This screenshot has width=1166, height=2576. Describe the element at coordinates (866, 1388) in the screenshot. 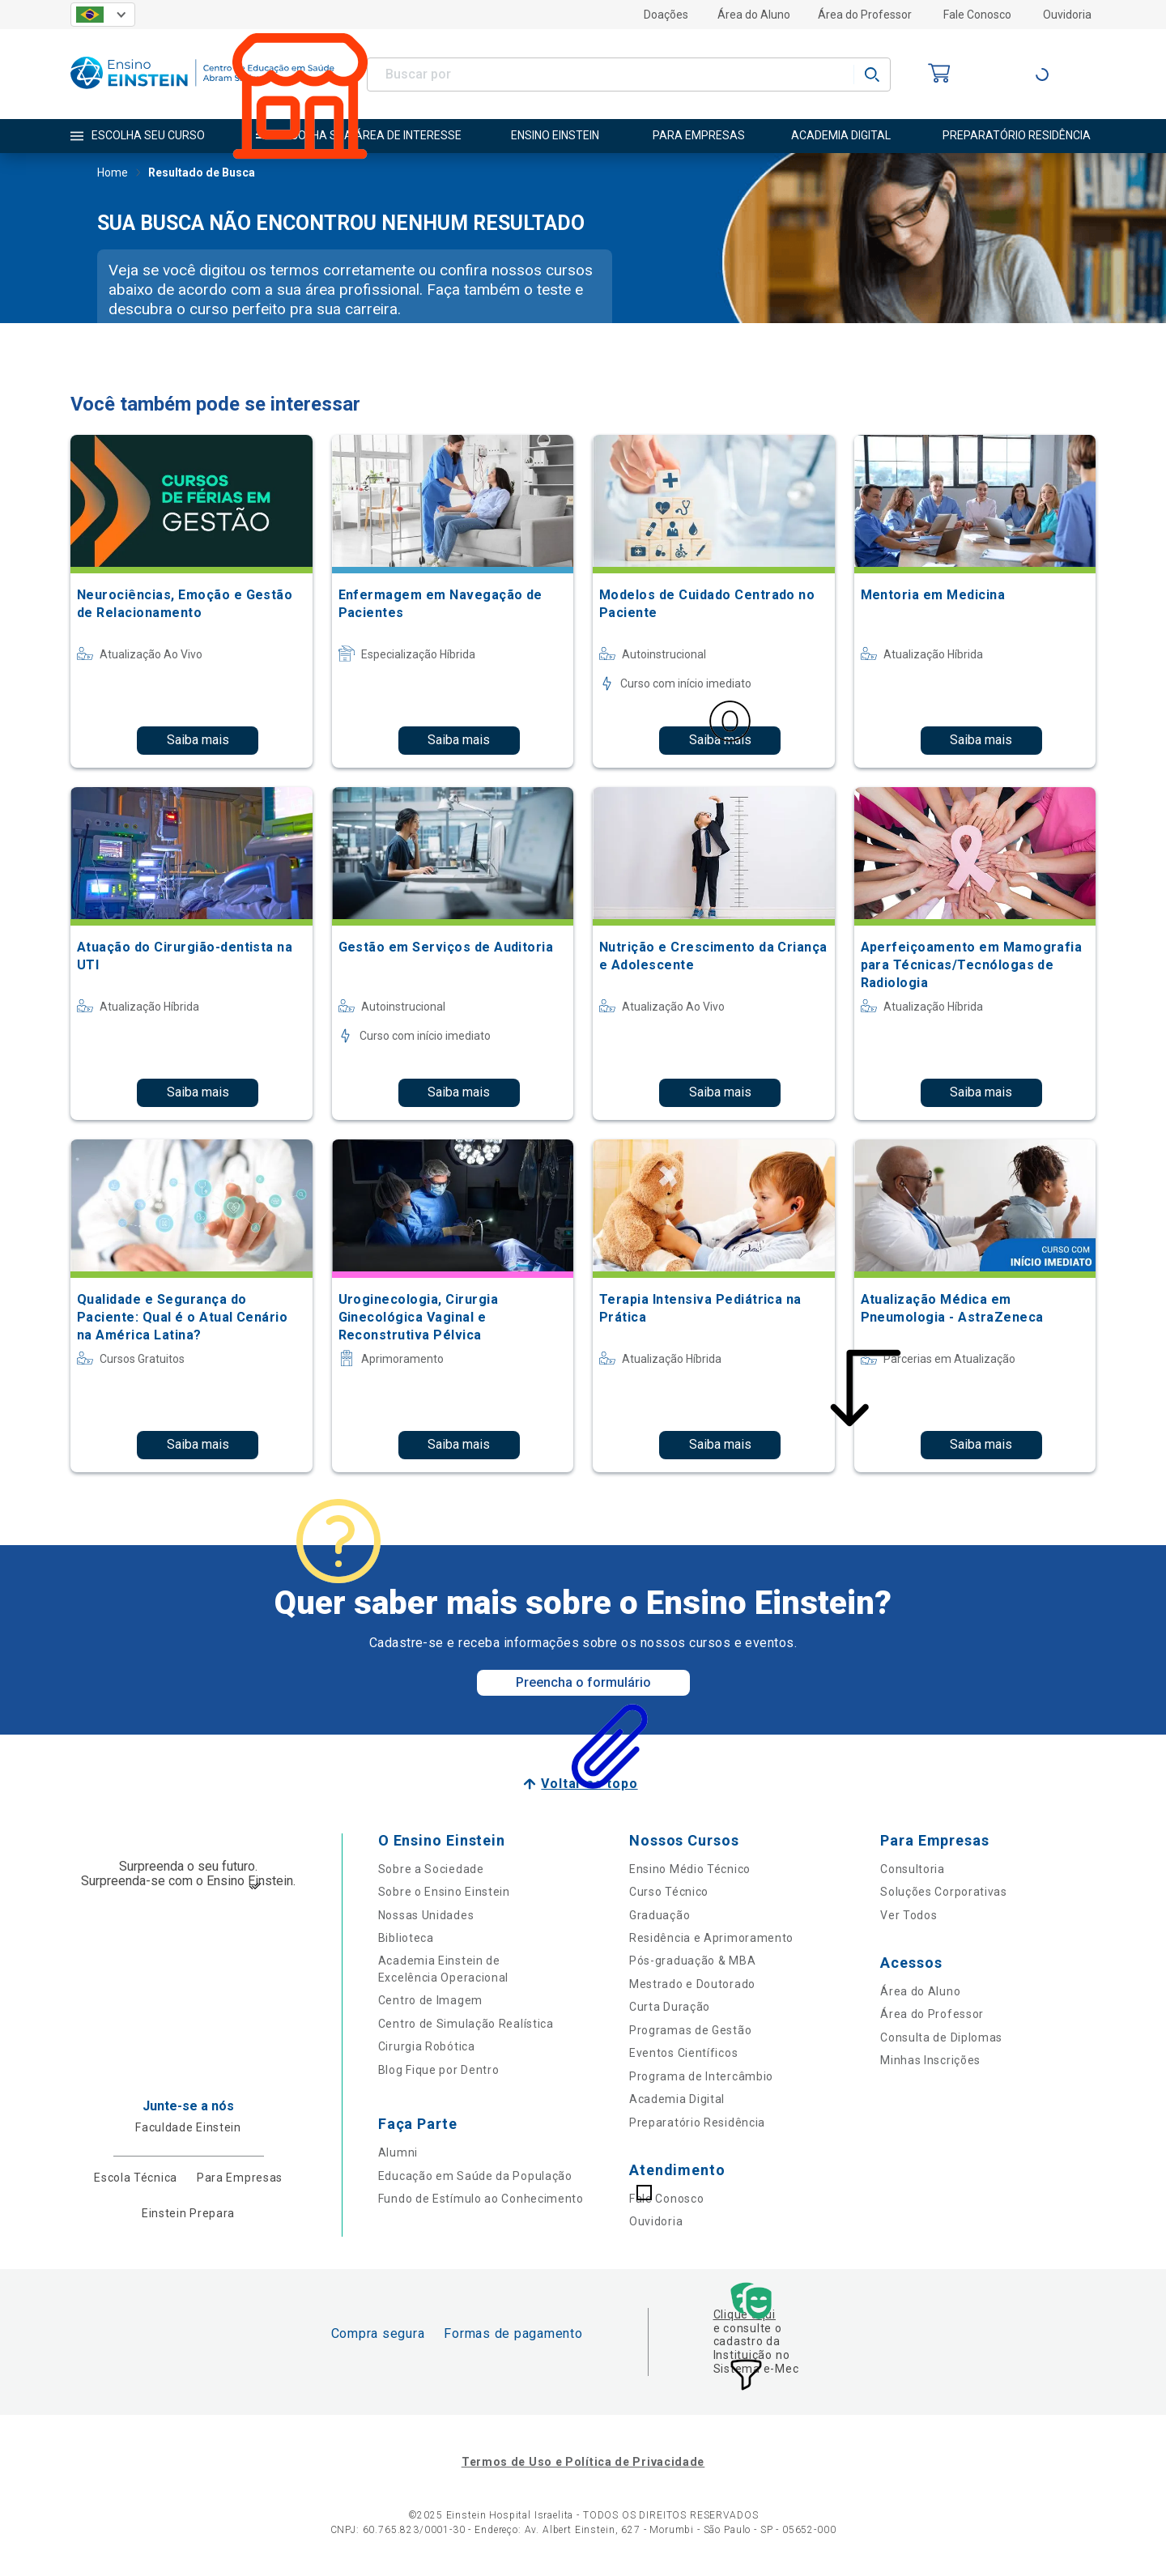

I see `go back and down in navigation` at that location.